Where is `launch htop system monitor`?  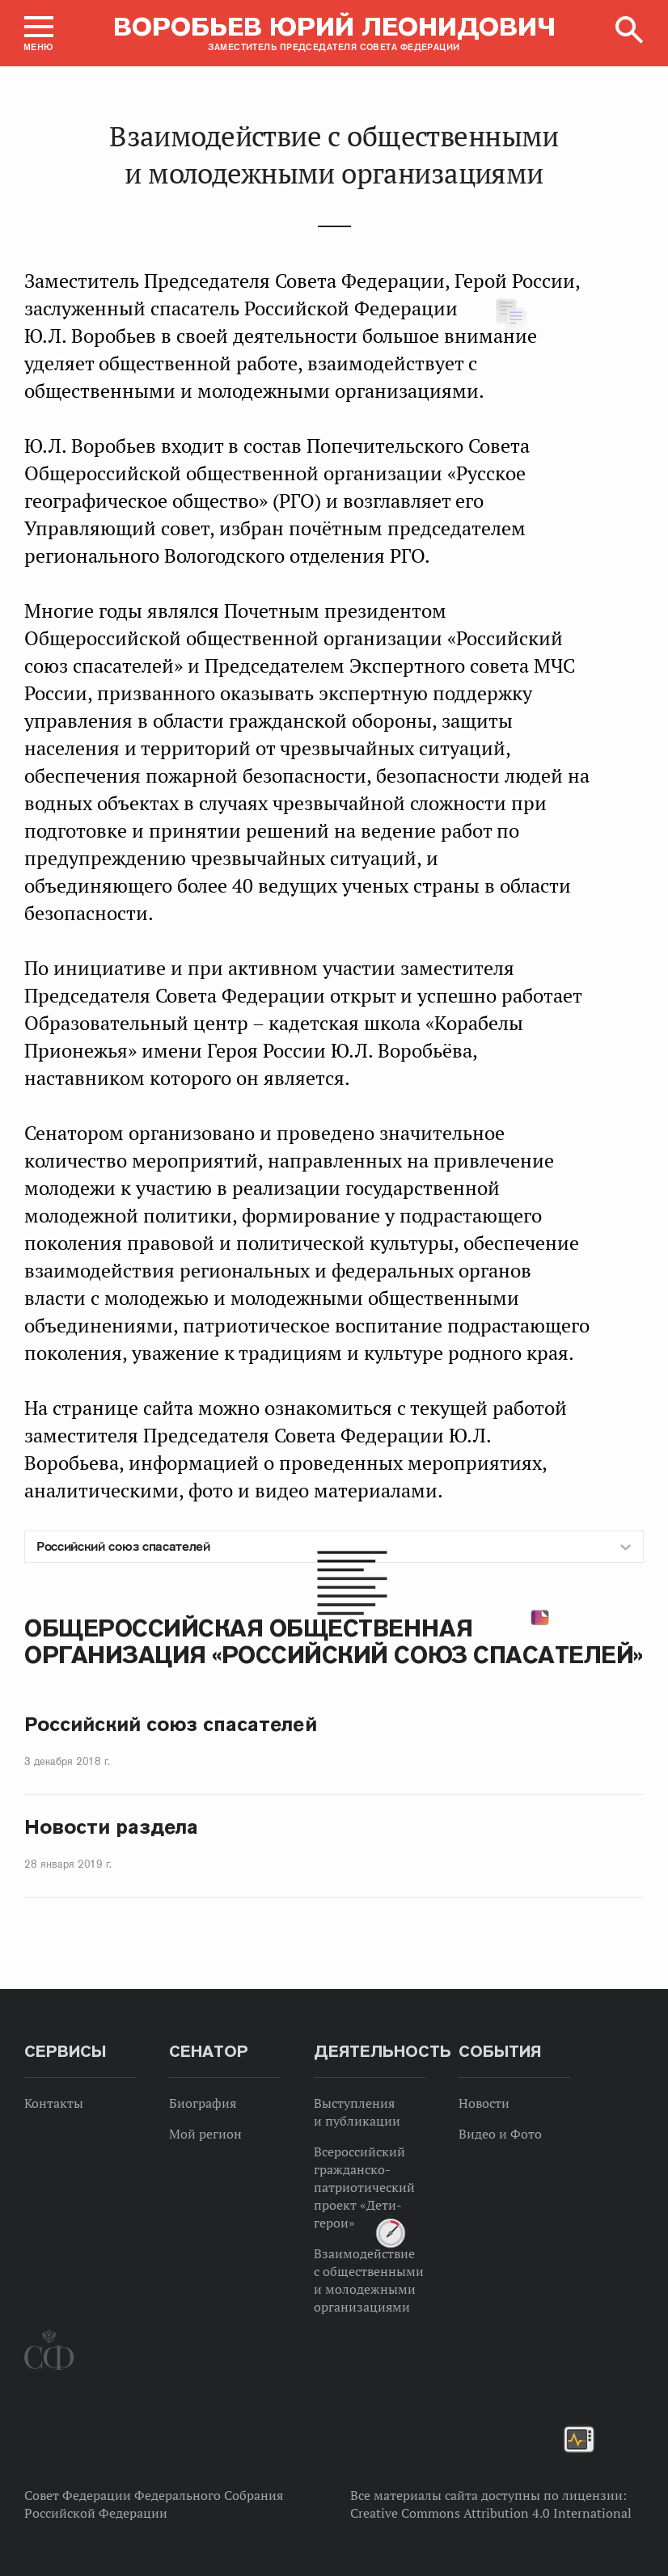 launch htop system monitor is located at coordinates (579, 2439).